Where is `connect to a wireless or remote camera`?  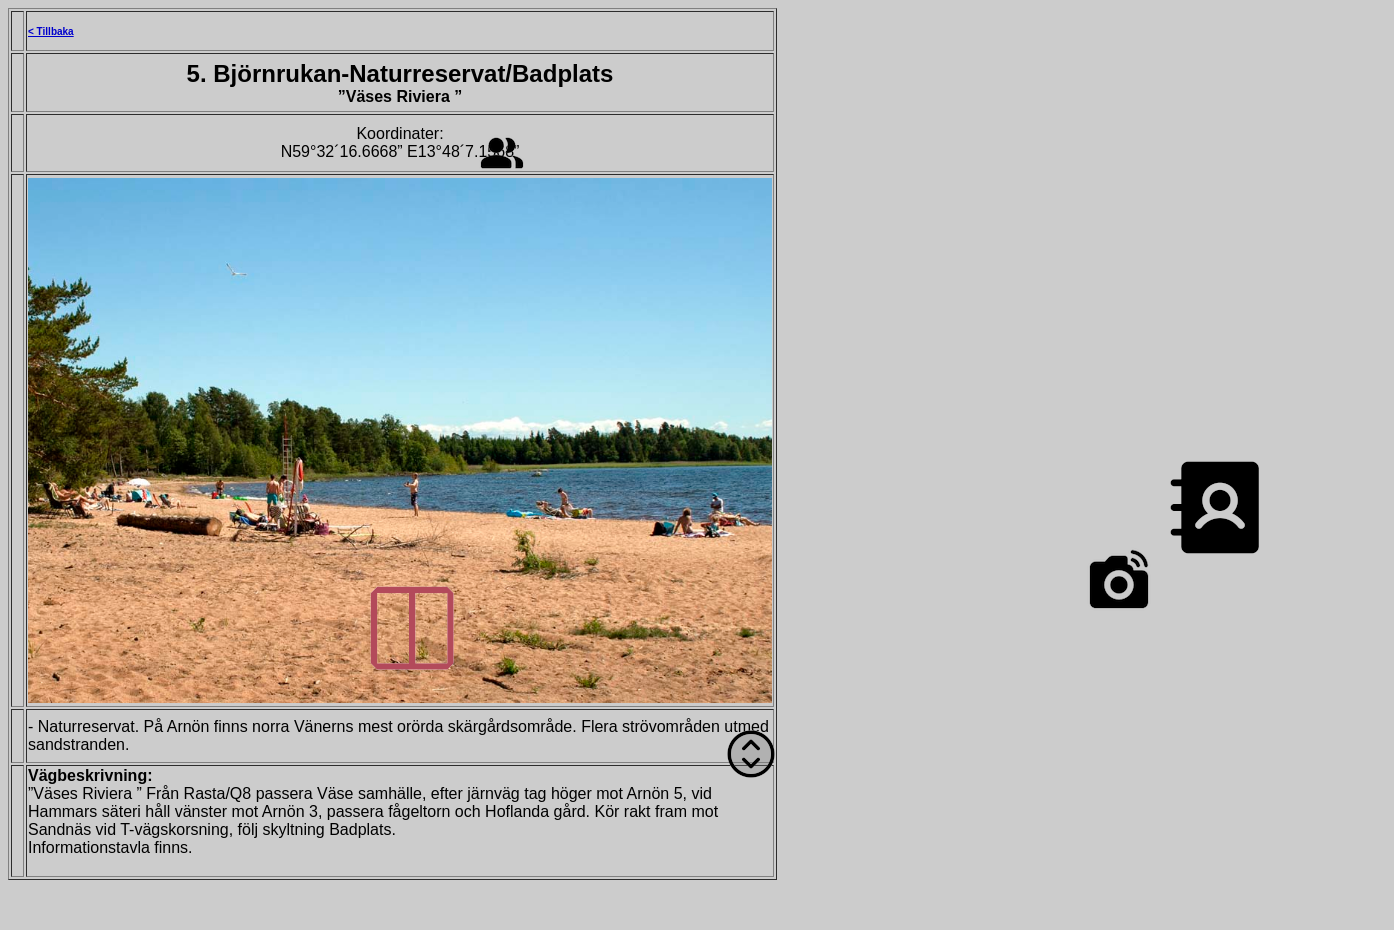 connect to a wireless or remote camera is located at coordinates (1119, 579).